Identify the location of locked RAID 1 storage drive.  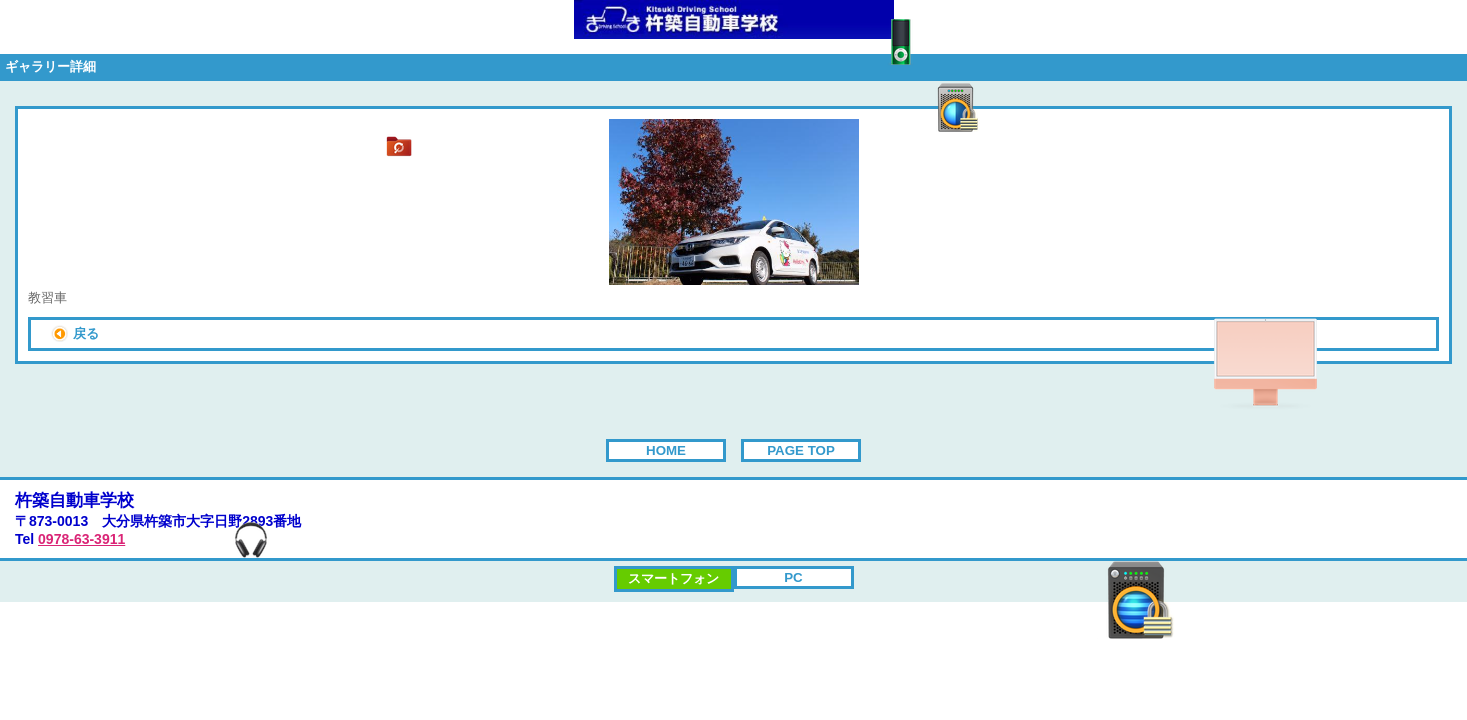
(955, 107).